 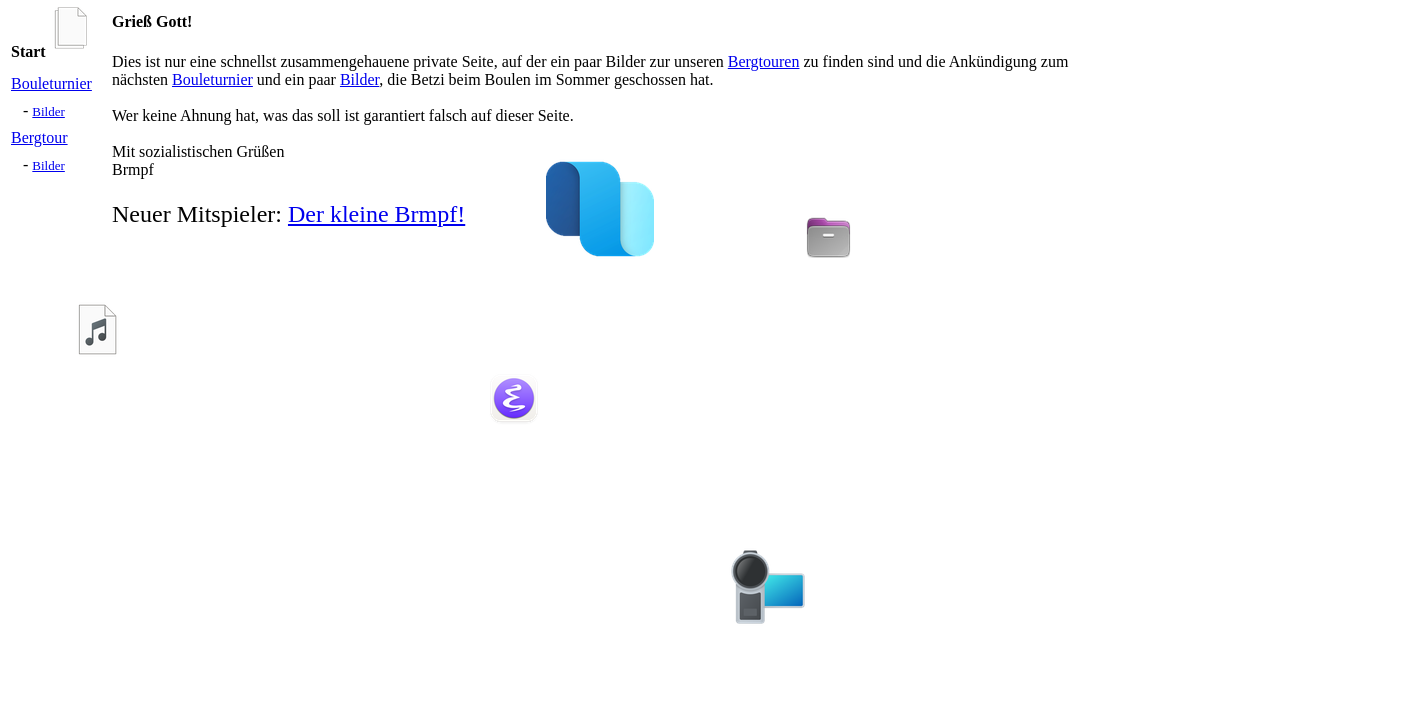 I want to click on open the supply chain management app, so click(x=600, y=209).